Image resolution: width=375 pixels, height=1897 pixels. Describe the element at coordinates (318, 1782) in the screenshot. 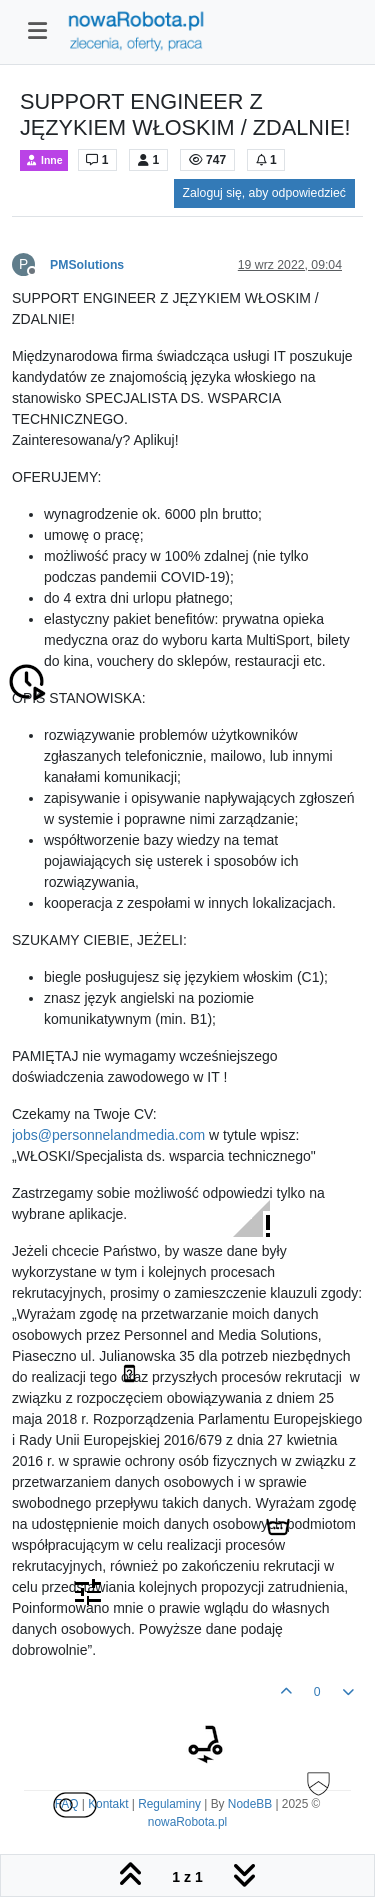

I see `access security or protection settings` at that location.